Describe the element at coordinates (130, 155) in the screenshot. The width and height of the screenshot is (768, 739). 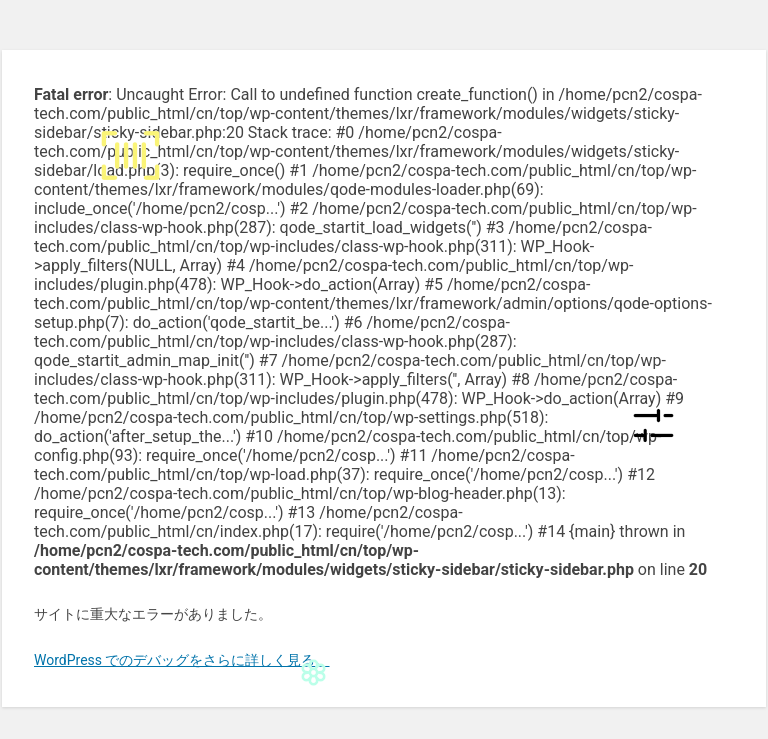
I see `scan a barcode` at that location.